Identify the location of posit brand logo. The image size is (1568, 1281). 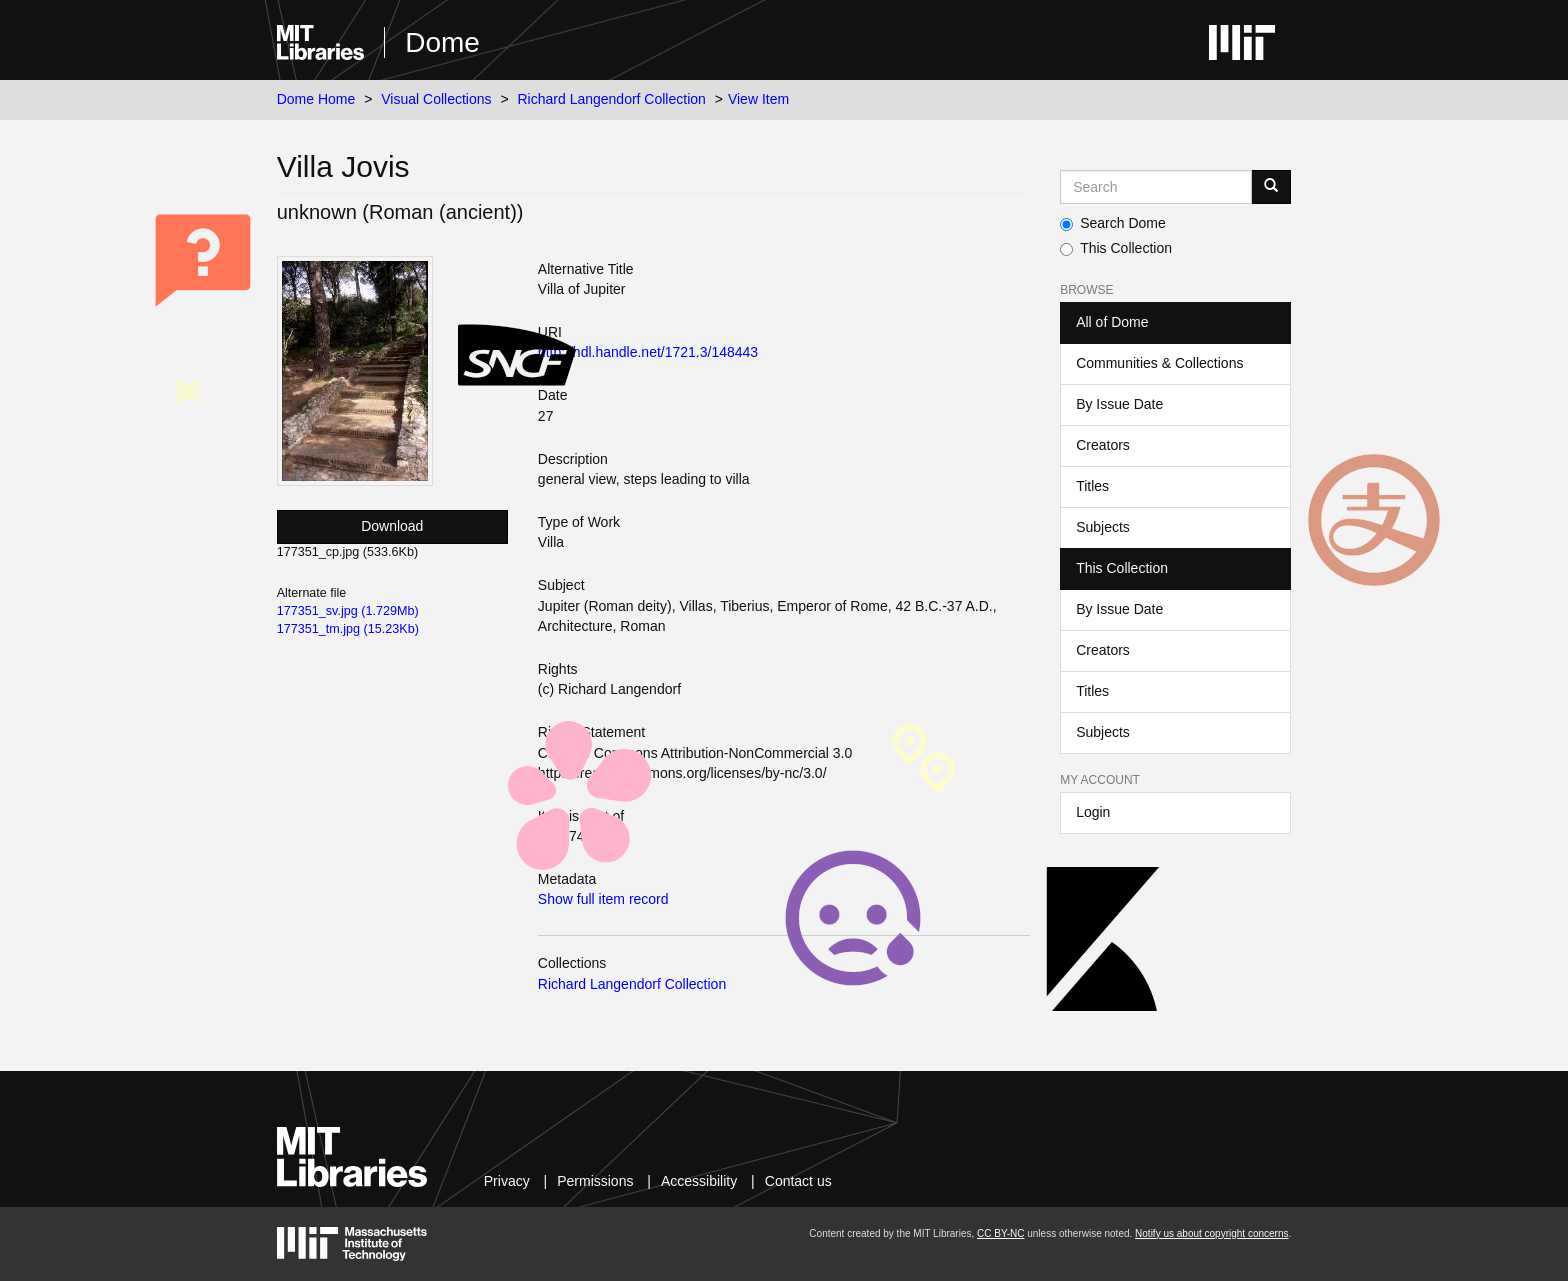
(187, 391).